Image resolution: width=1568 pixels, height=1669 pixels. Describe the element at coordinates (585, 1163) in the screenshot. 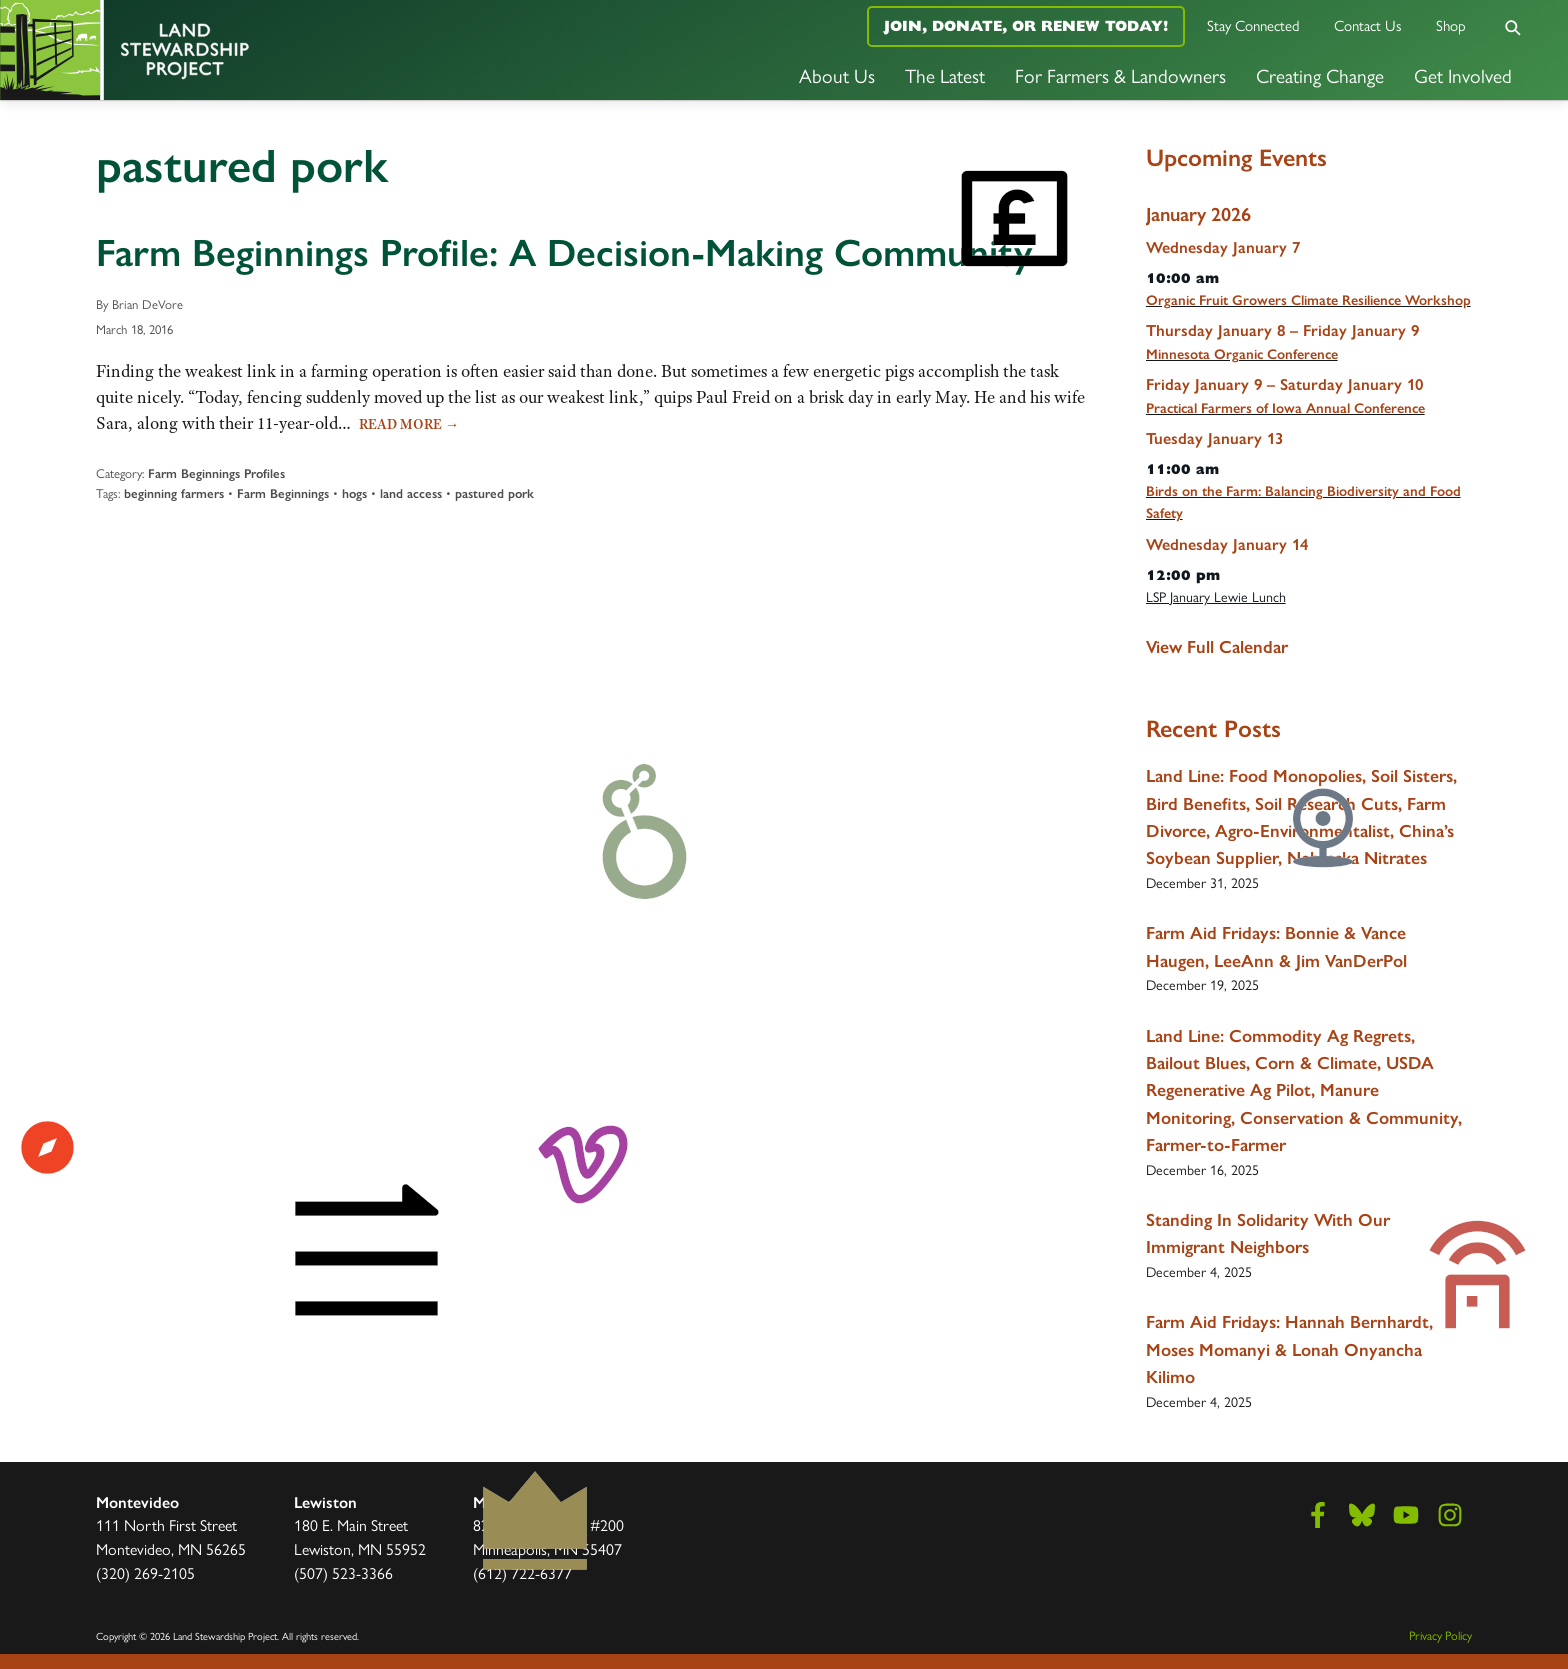

I see `open vimeo app` at that location.